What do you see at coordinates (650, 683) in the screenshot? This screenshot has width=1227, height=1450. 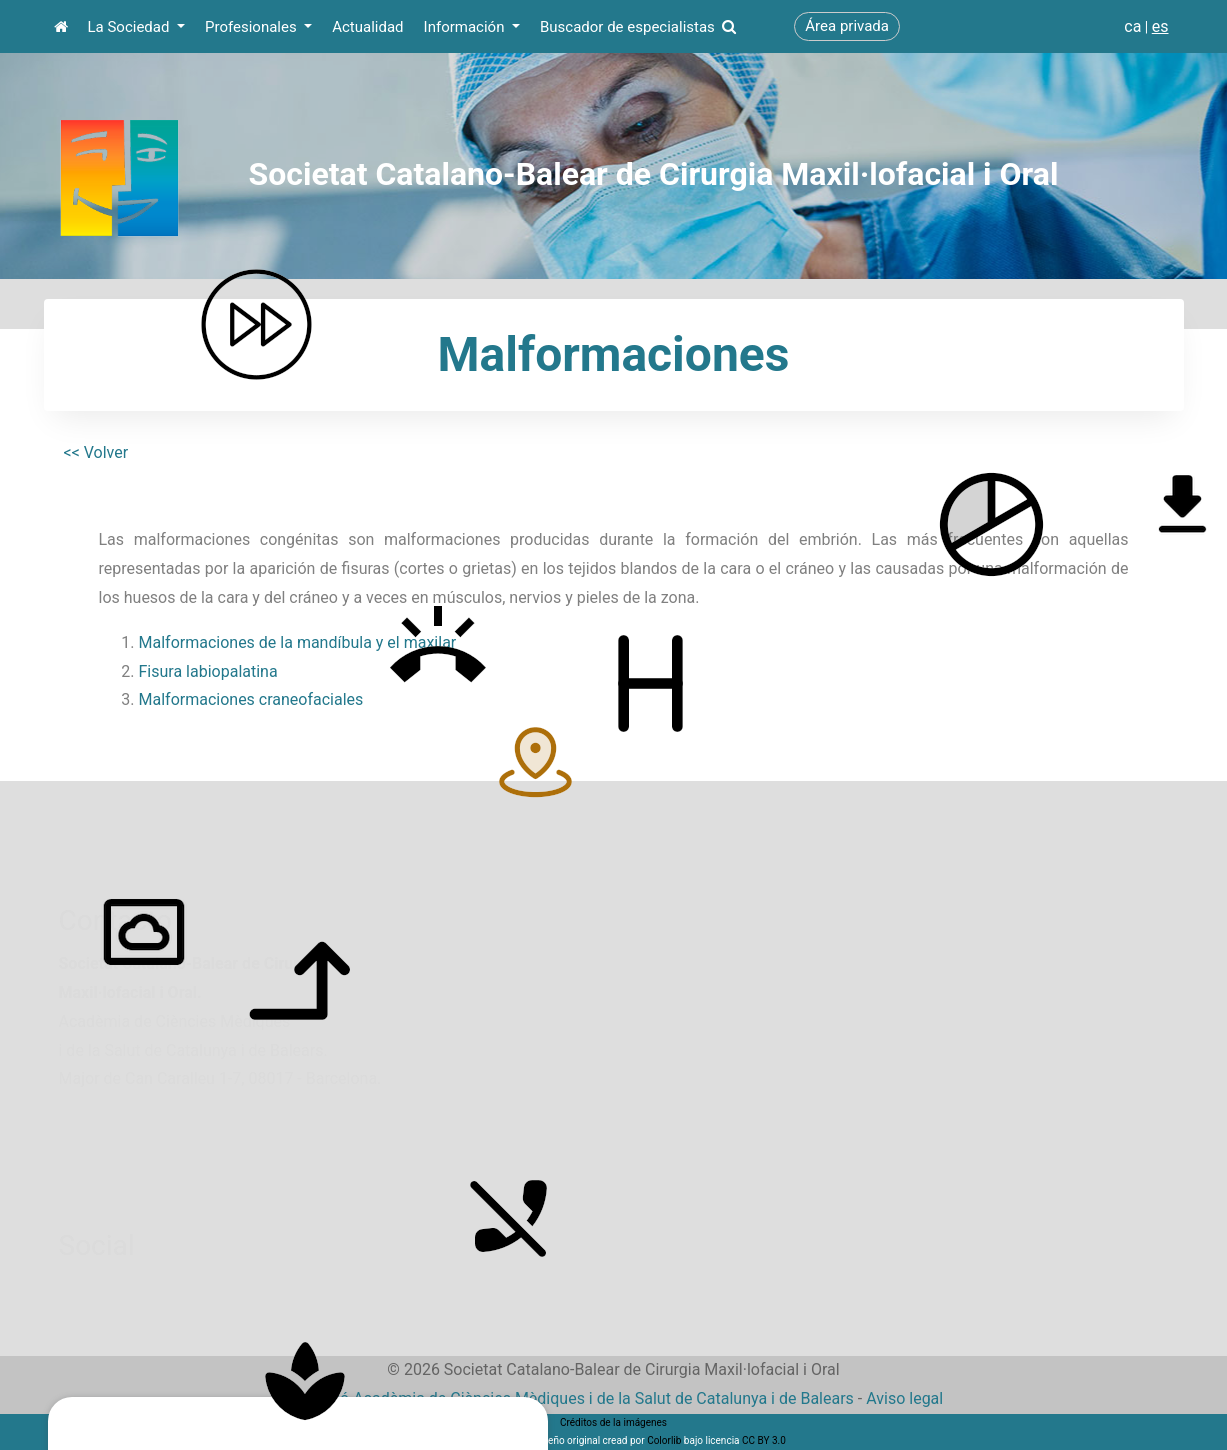 I see `indicates a heading or header element` at bounding box center [650, 683].